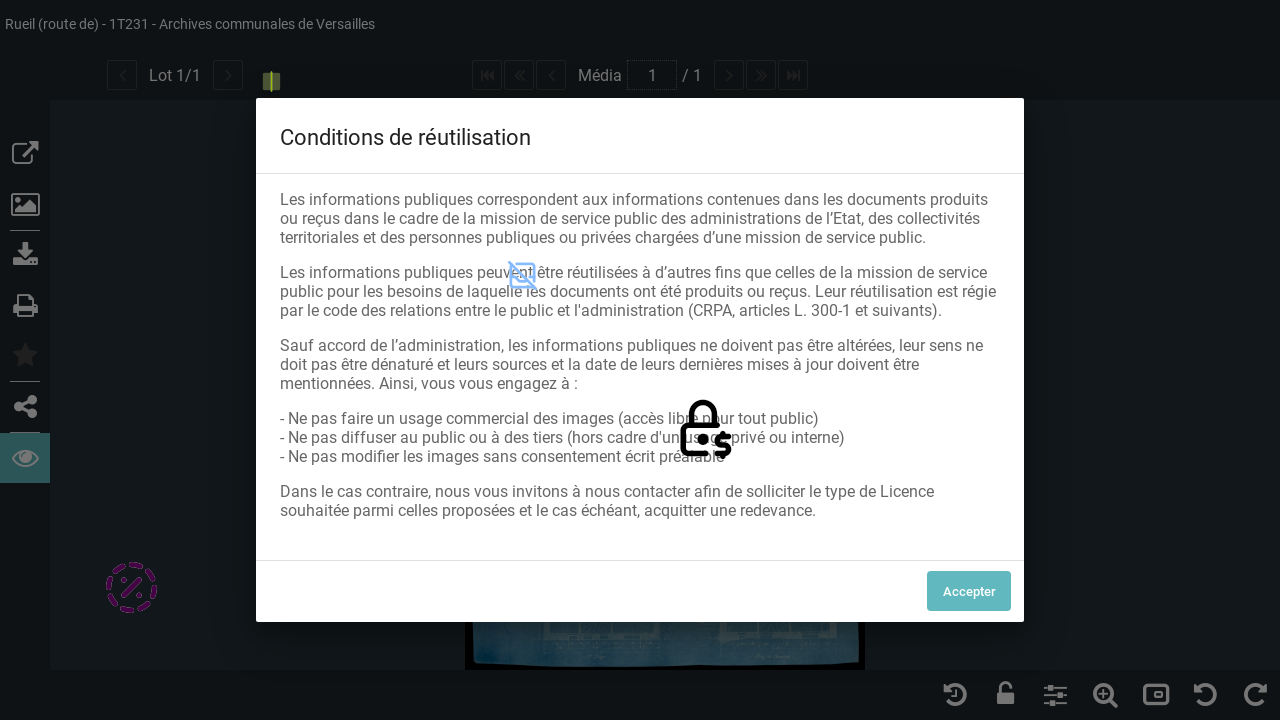 The width and height of the screenshot is (1280, 720). Describe the element at coordinates (271, 81) in the screenshot. I see `visual separator between UI elements` at that location.